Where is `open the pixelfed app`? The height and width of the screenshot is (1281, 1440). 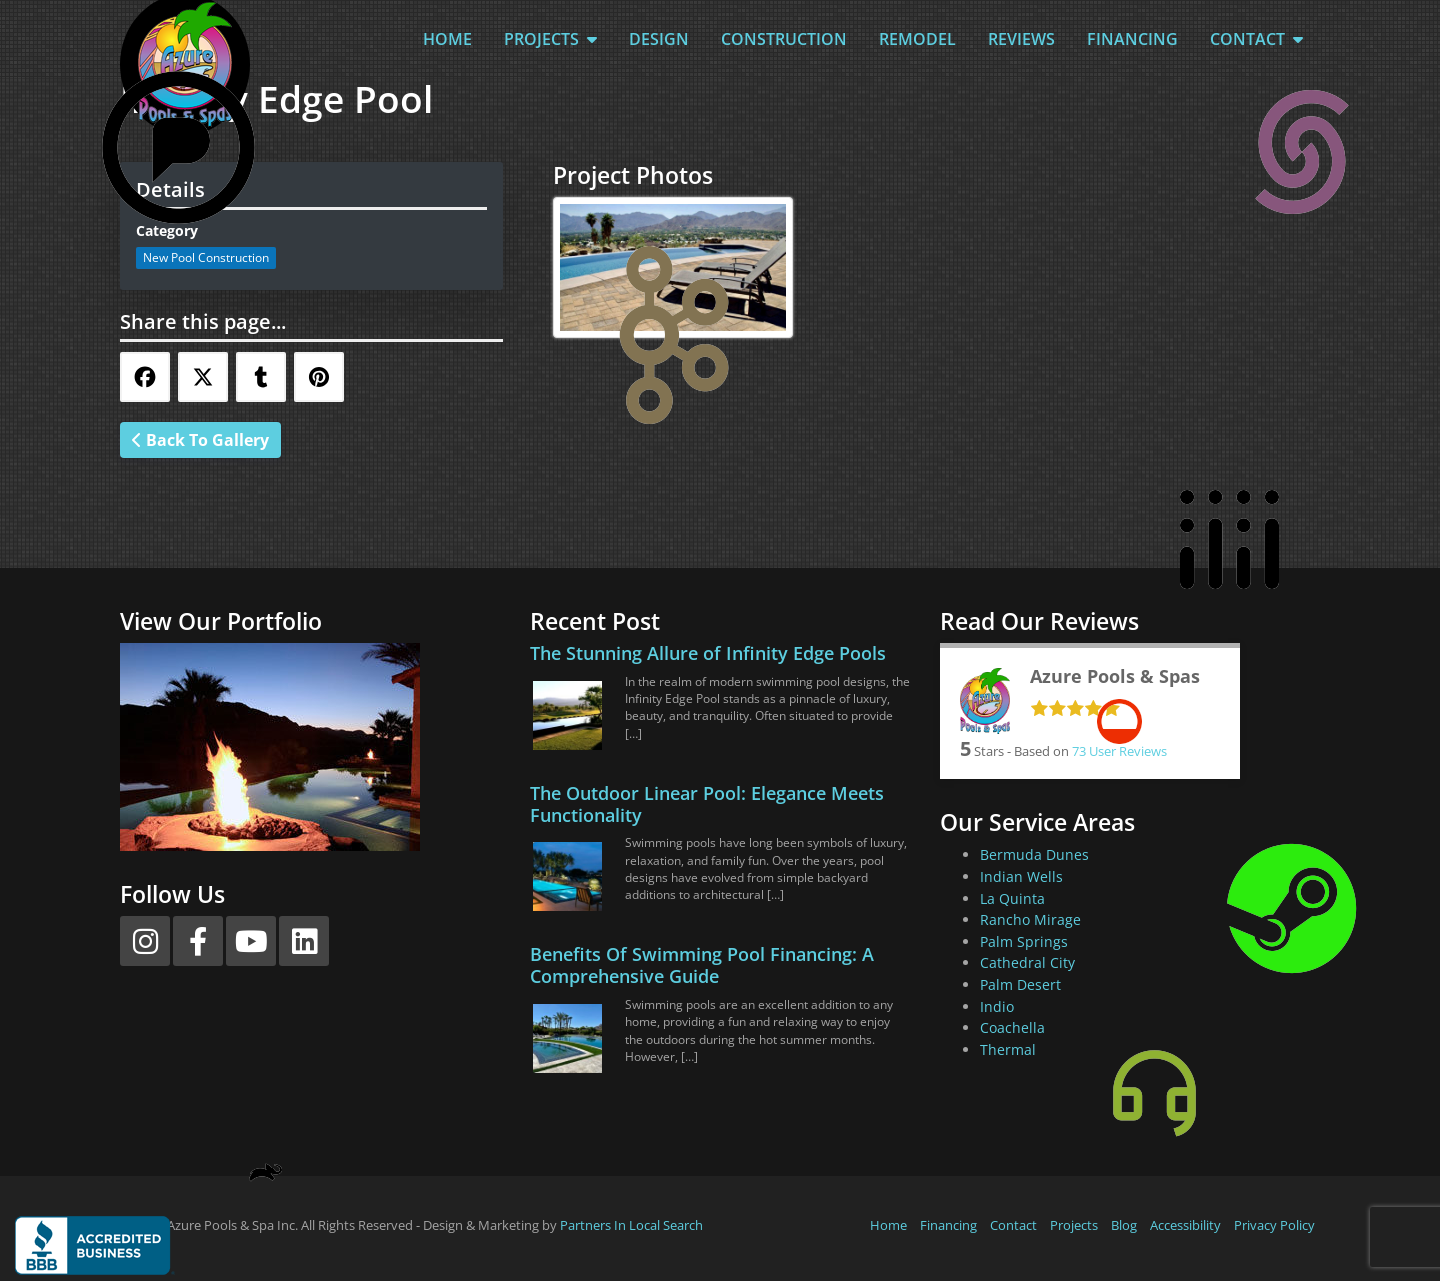
open the pixelfed app is located at coordinates (178, 147).